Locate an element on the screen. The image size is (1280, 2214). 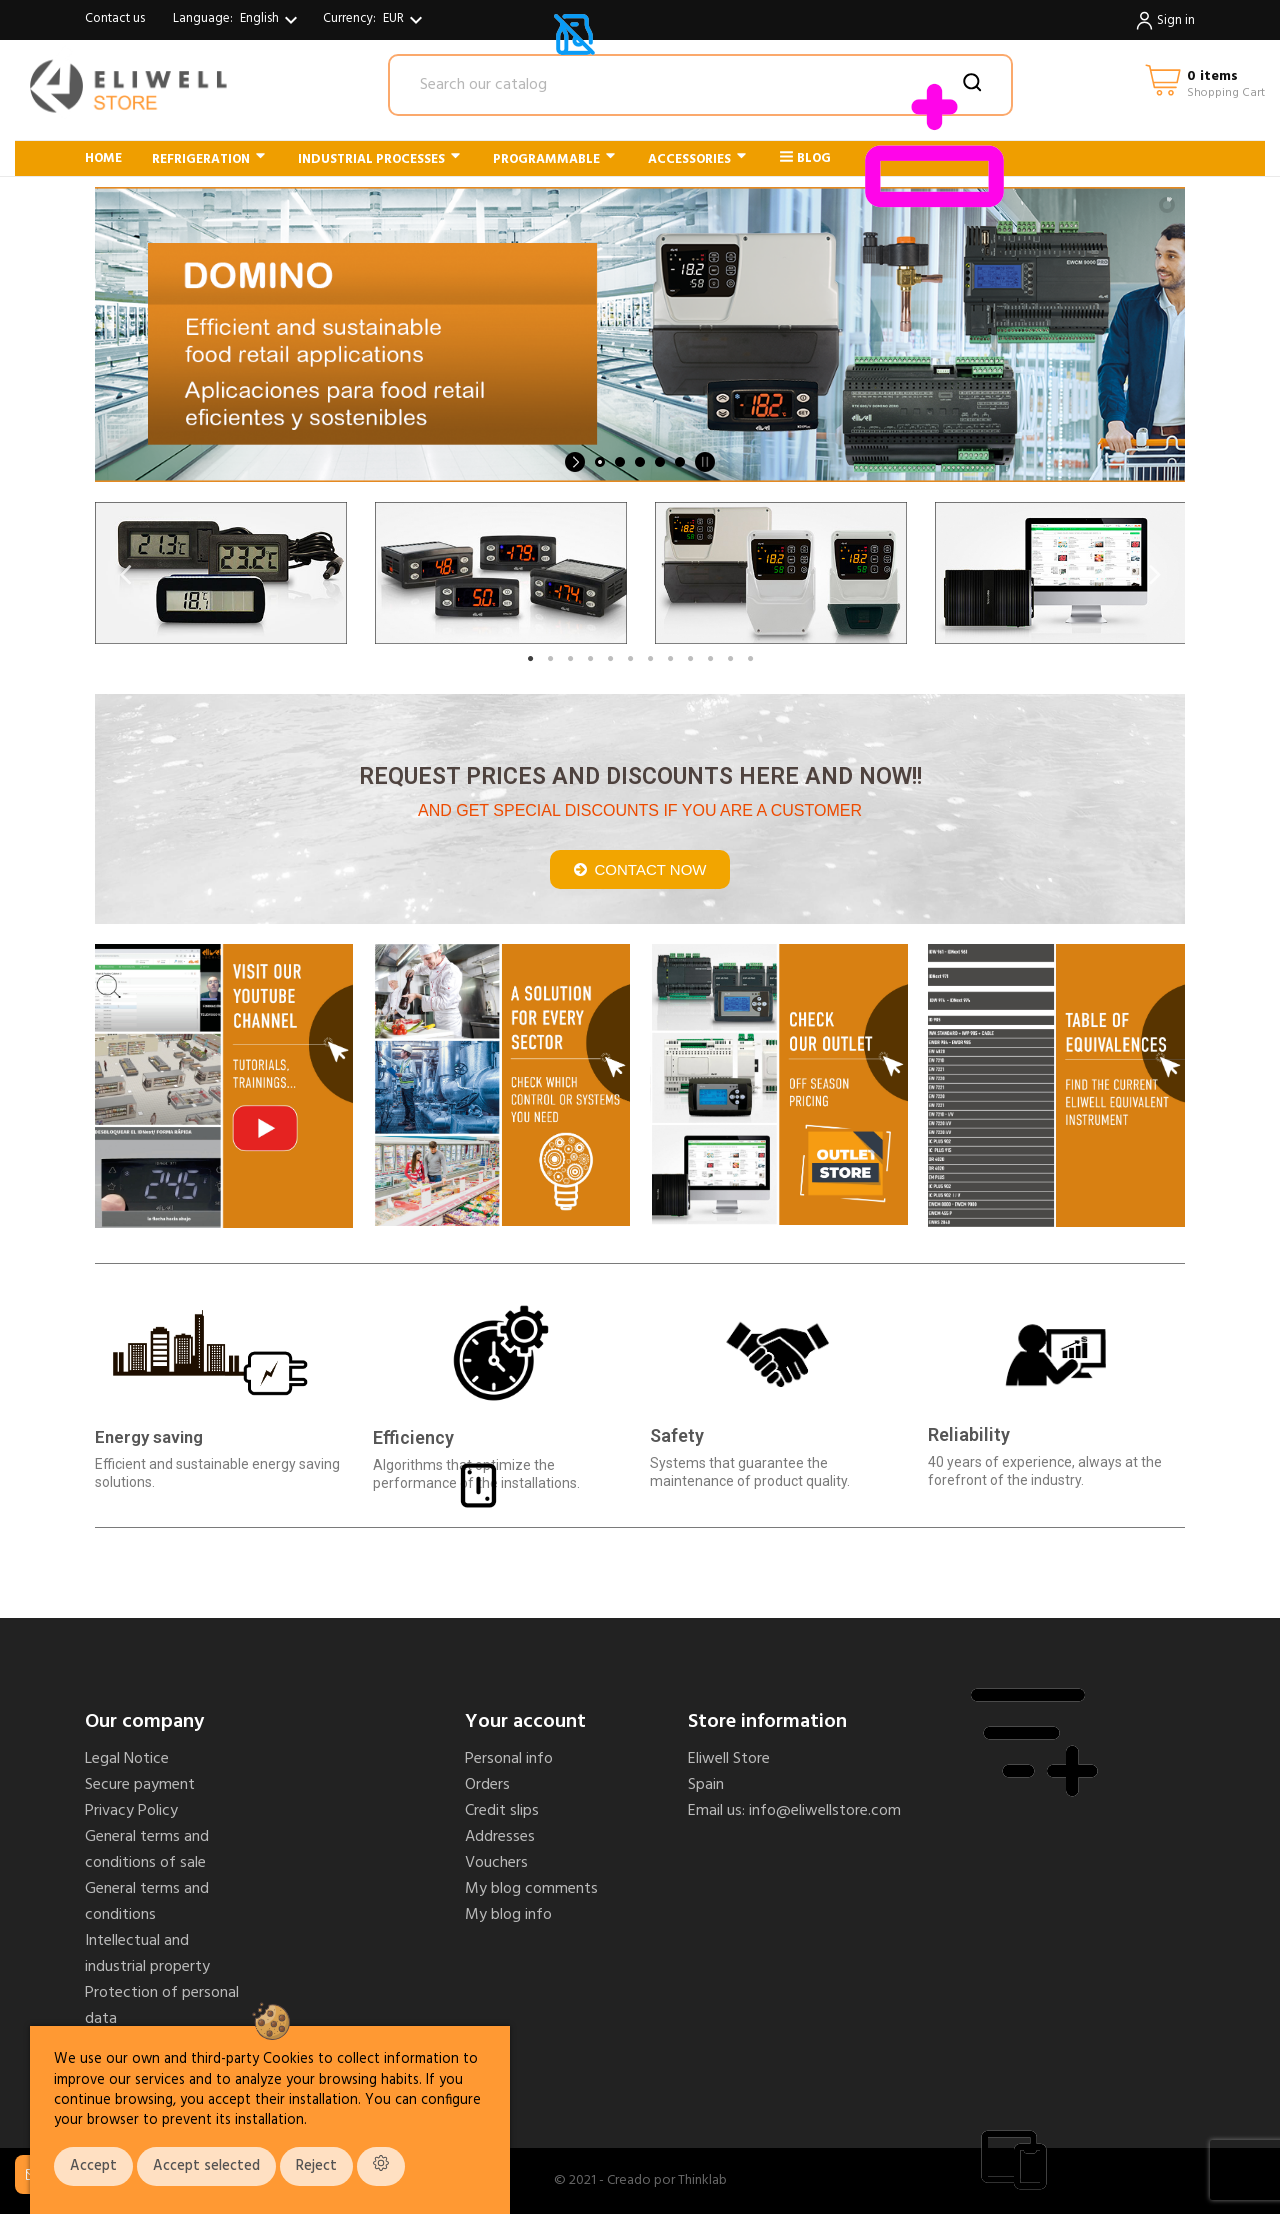
add a new filter criteria is located at coordinates (1028, 1733).